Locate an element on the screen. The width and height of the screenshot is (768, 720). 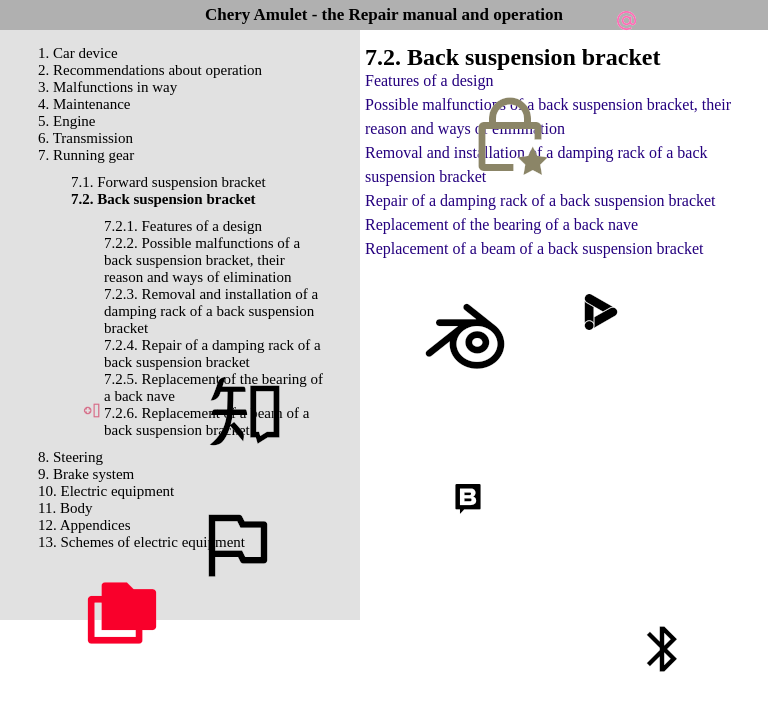
Google Display & Video 360 app or service is located at coordinates (601, 312).